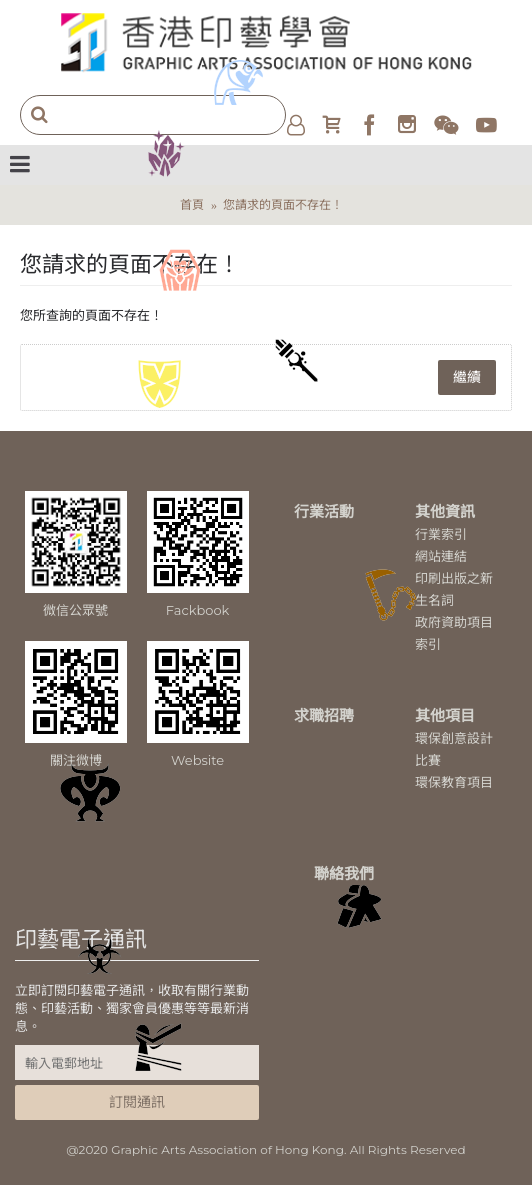 This screenshot has width=532, height=1185. What do you see at coordinates (166, 153) in the screenshot?
I see `view collected minerals or crystals` at bounding box center [166, 153].